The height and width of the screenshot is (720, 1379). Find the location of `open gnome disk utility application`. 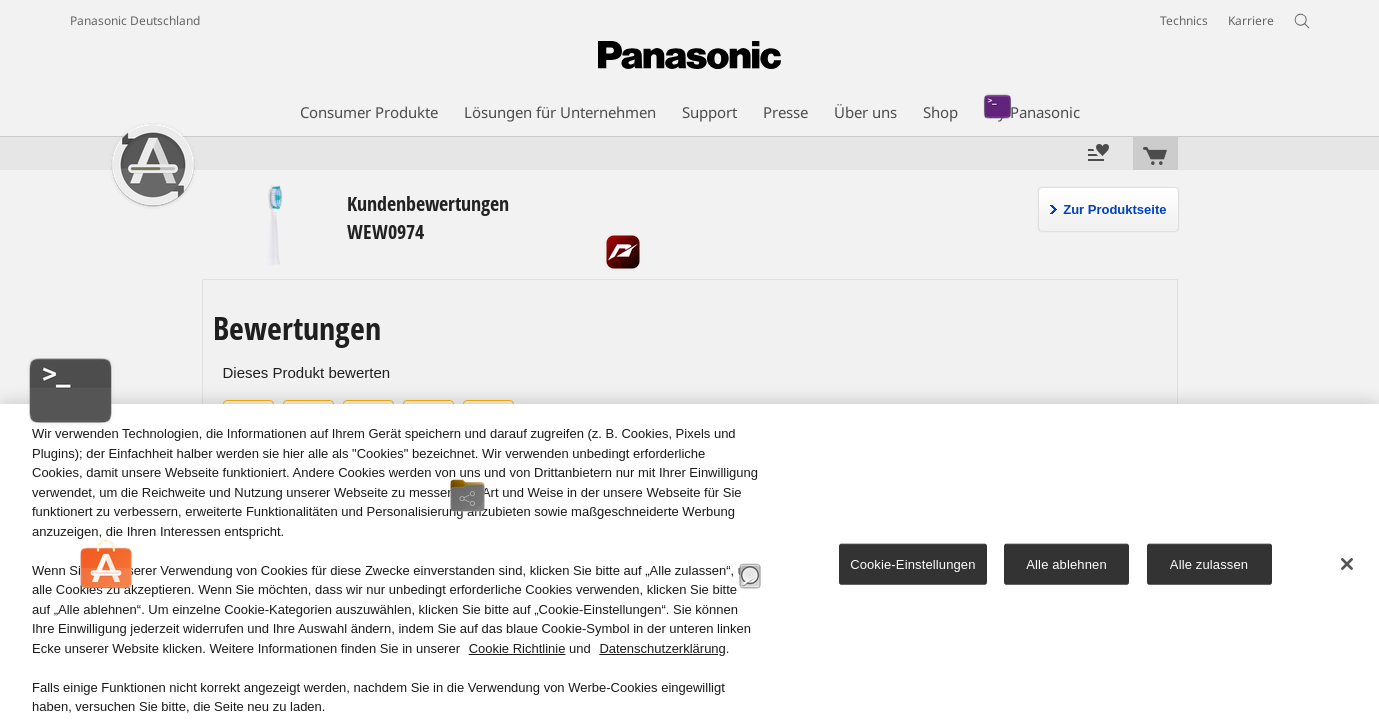

open gnome disk utility application is located at coordinates (750, 576).